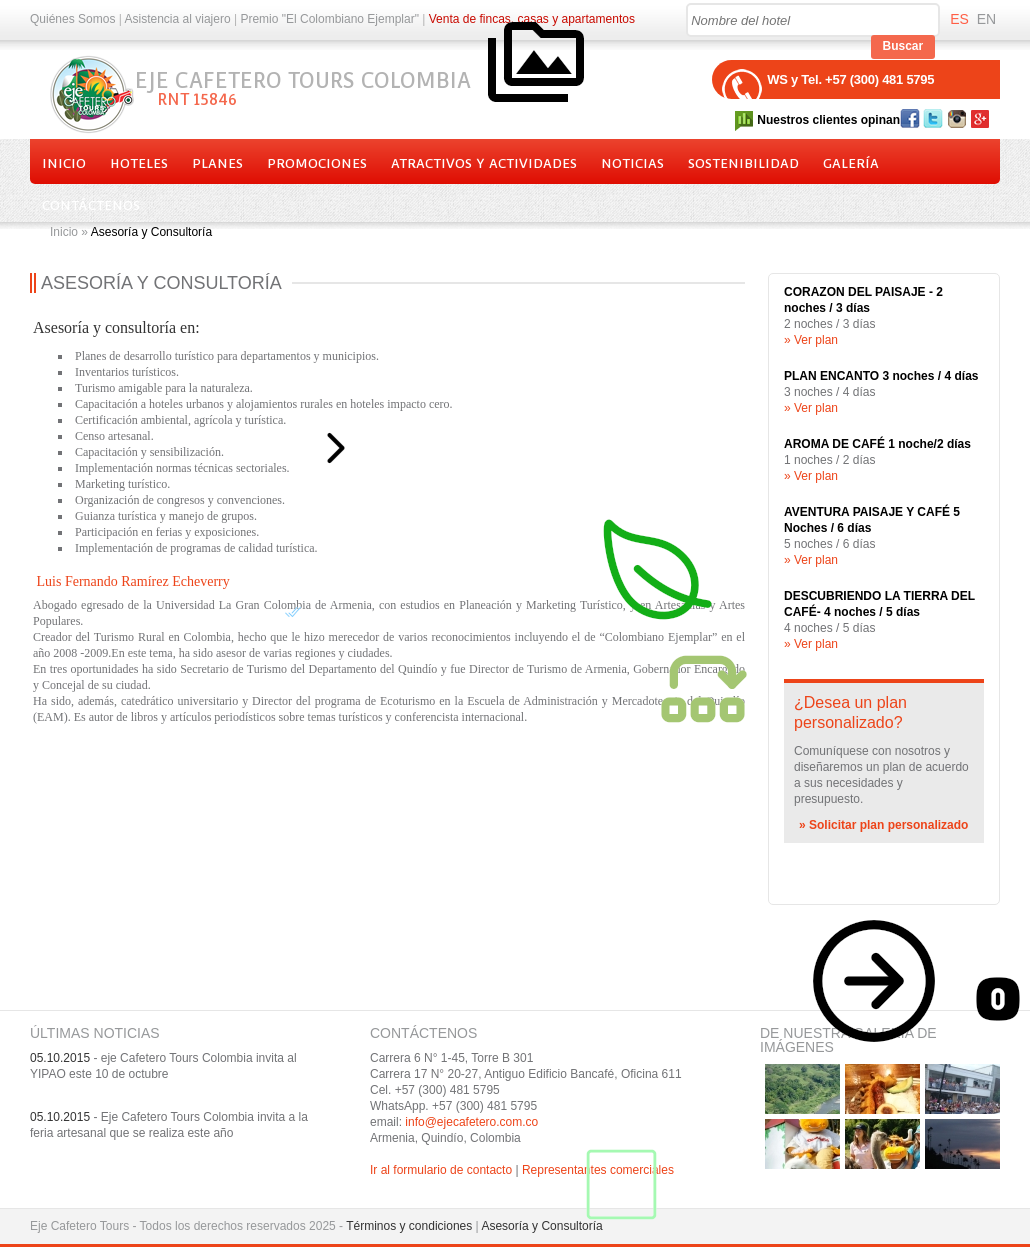 This screenshot has width=1030, height=1247. I want to click on indicates an "O" option or selection in a menu, so click(998, 999).